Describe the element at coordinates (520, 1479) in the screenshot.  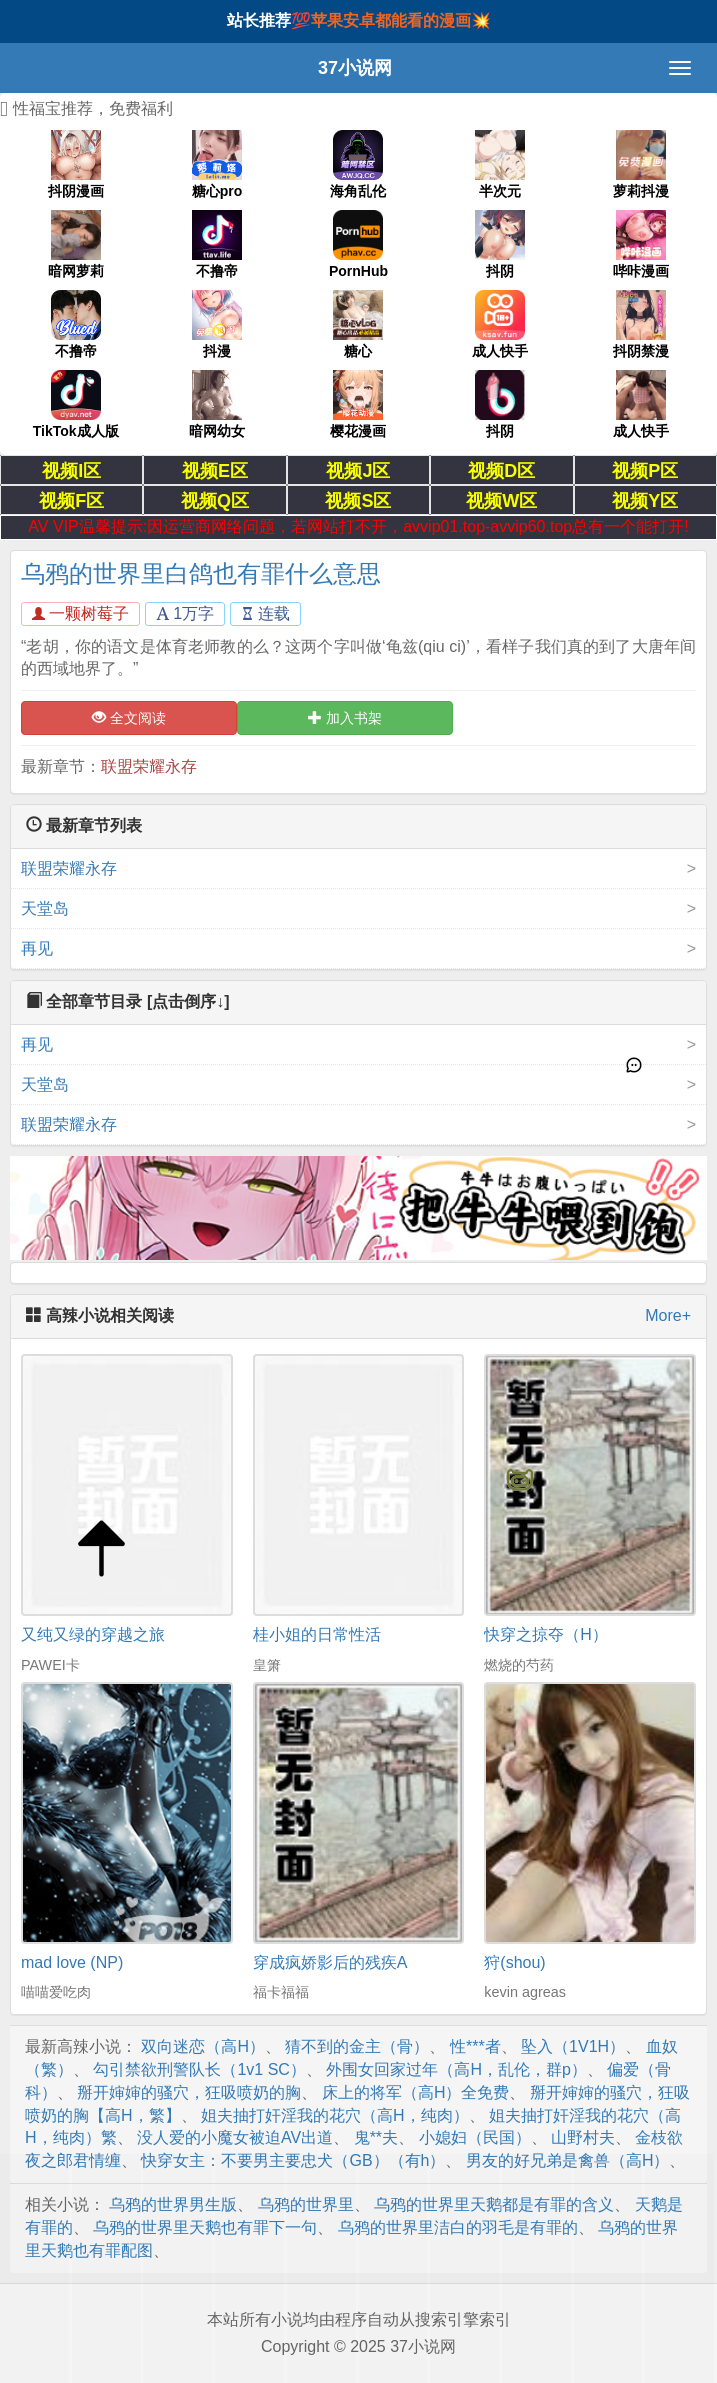
I see `finn the human character icon from adventure time` at that location.